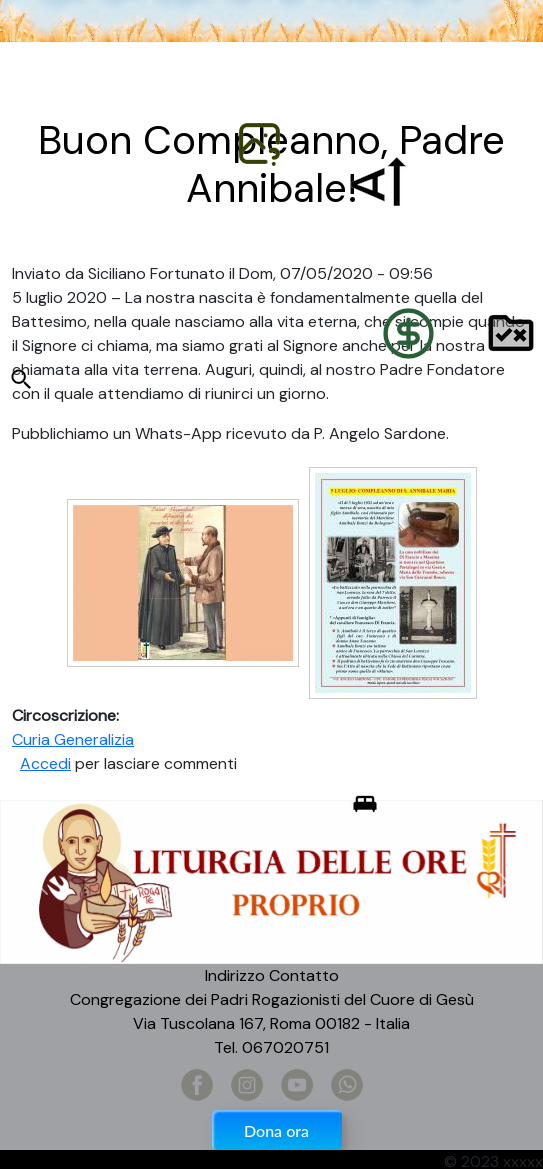 This screenshot has width=543, height=1169. I want to click on view hotel room or accommodation options, so click(365, 804).